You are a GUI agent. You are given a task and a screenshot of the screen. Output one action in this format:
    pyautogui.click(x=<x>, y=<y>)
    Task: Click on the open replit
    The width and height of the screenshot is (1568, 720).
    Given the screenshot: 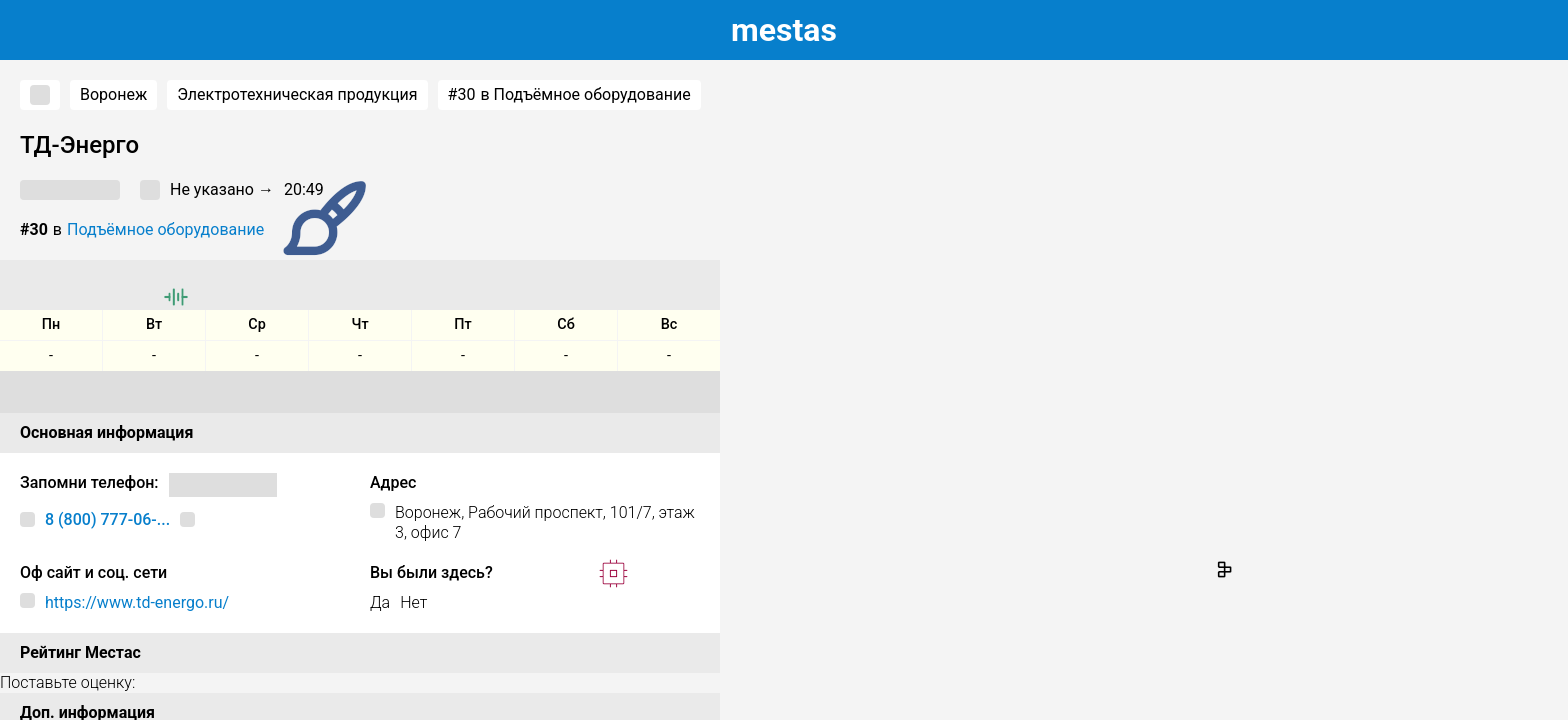 What is the action you would take?
    pyautogui.click(x=1223, y=569)
    